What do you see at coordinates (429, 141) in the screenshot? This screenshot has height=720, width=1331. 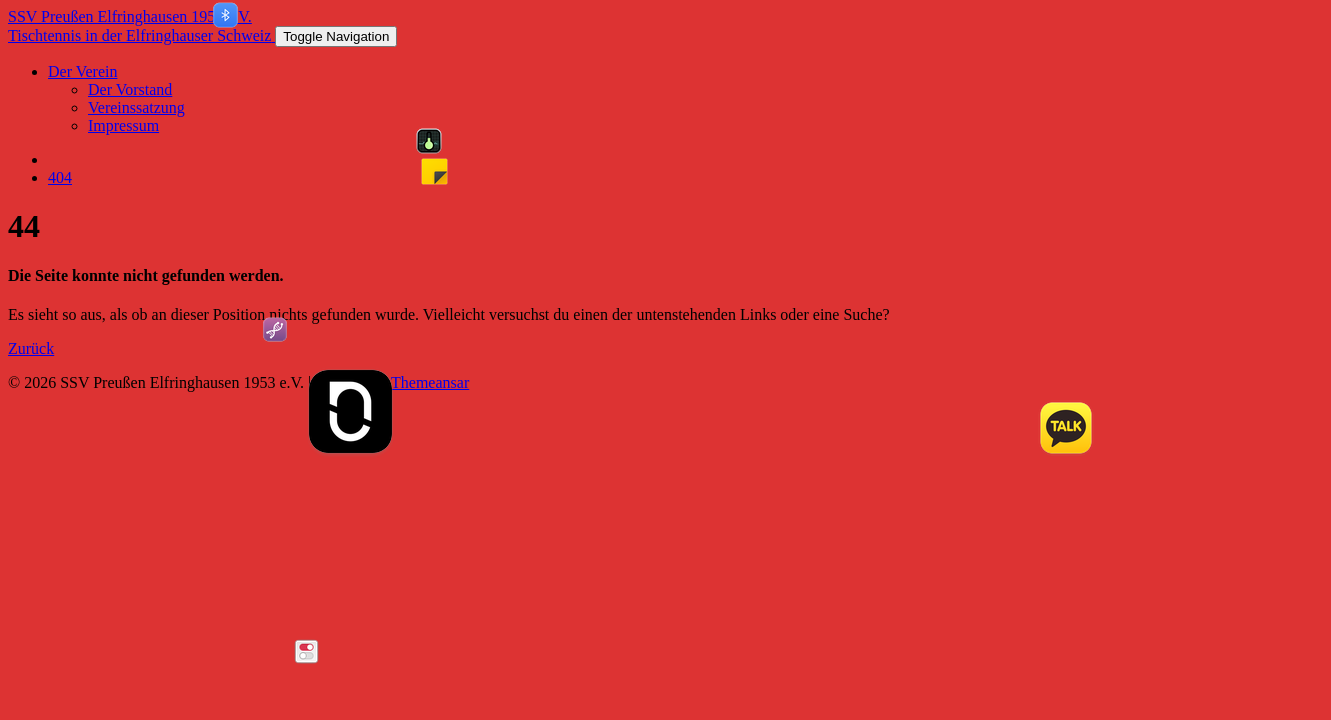 I see `open thermal monitor app` at bounding box center [429, 141].